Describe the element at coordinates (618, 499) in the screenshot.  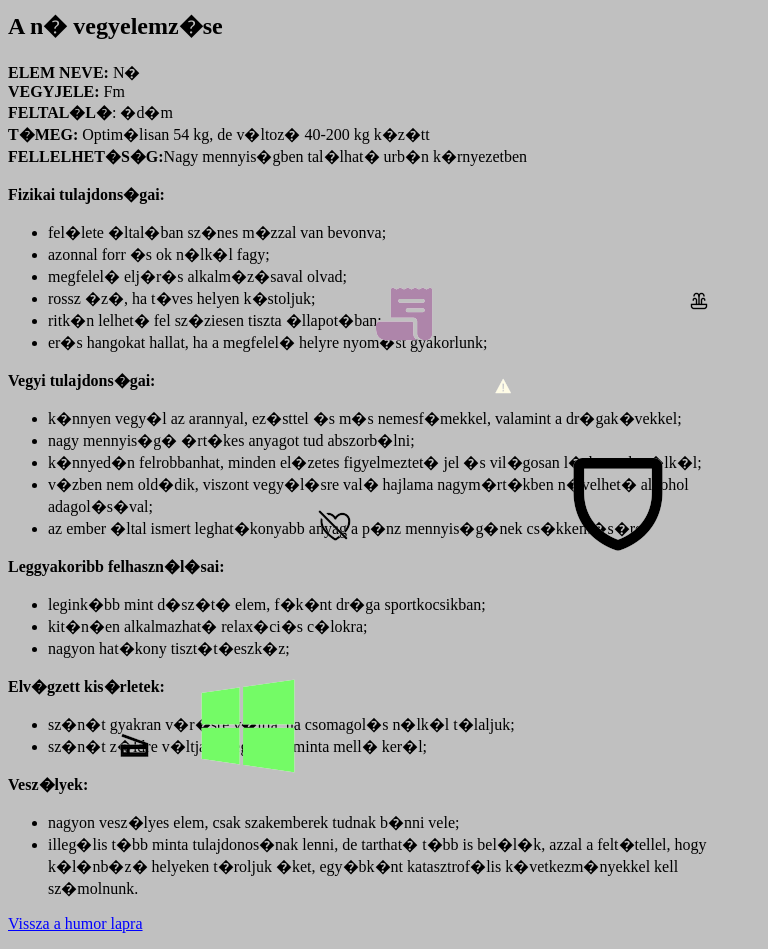
I see `access security or privacy settings` at that location.